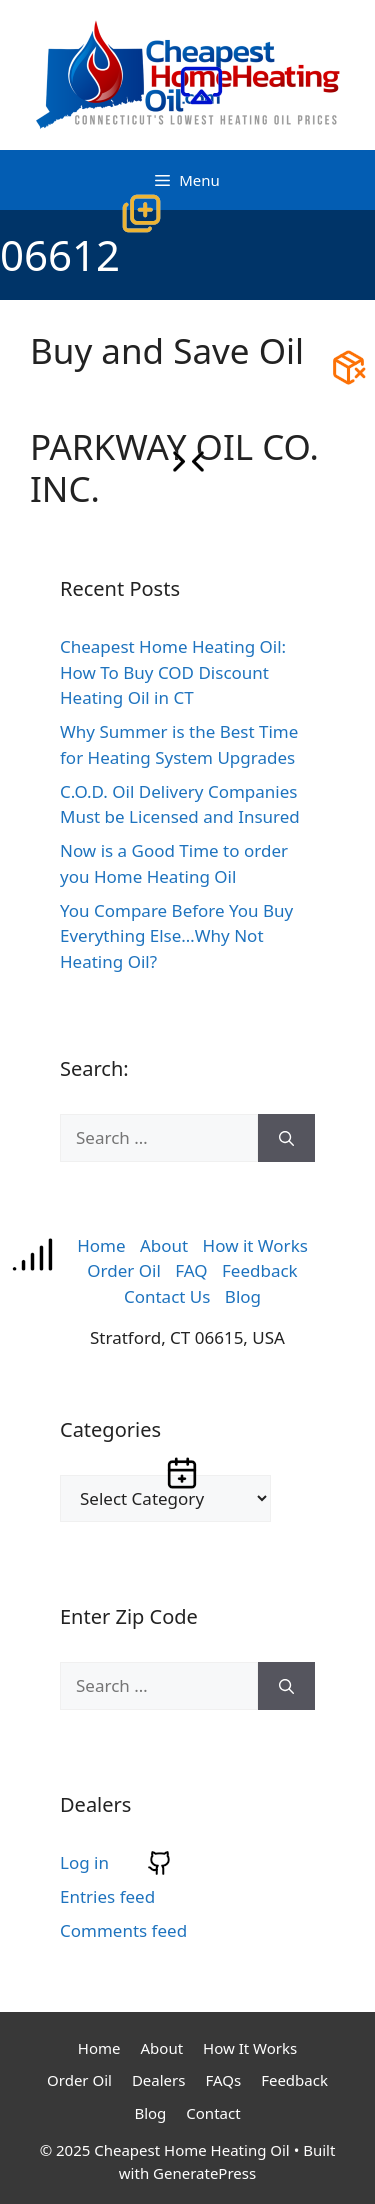 The image size is (375, 2204). Describe the element at coordinates (32, 1254) in the screenshot. I see `indicates cellular or network signal strength` at that location.